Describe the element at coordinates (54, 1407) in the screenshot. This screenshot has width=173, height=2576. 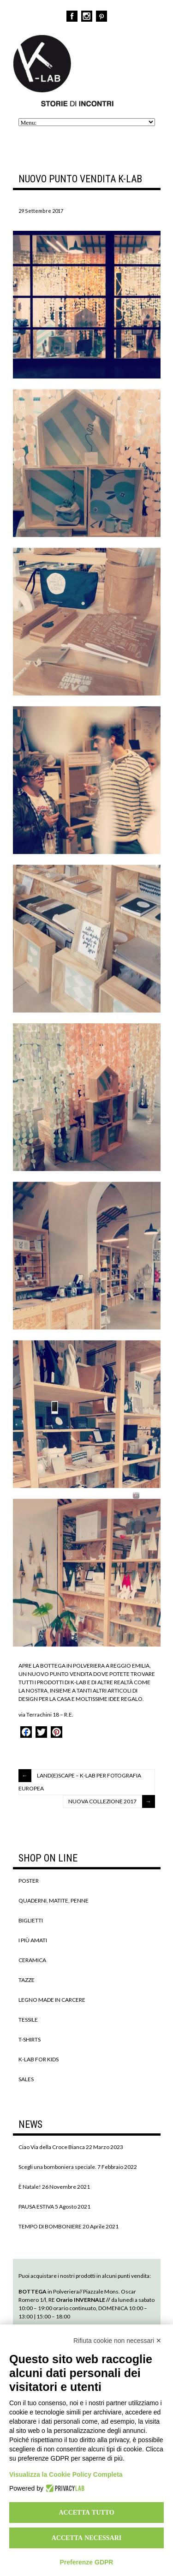
I see `indicates a connected iPod nano device` at that location.